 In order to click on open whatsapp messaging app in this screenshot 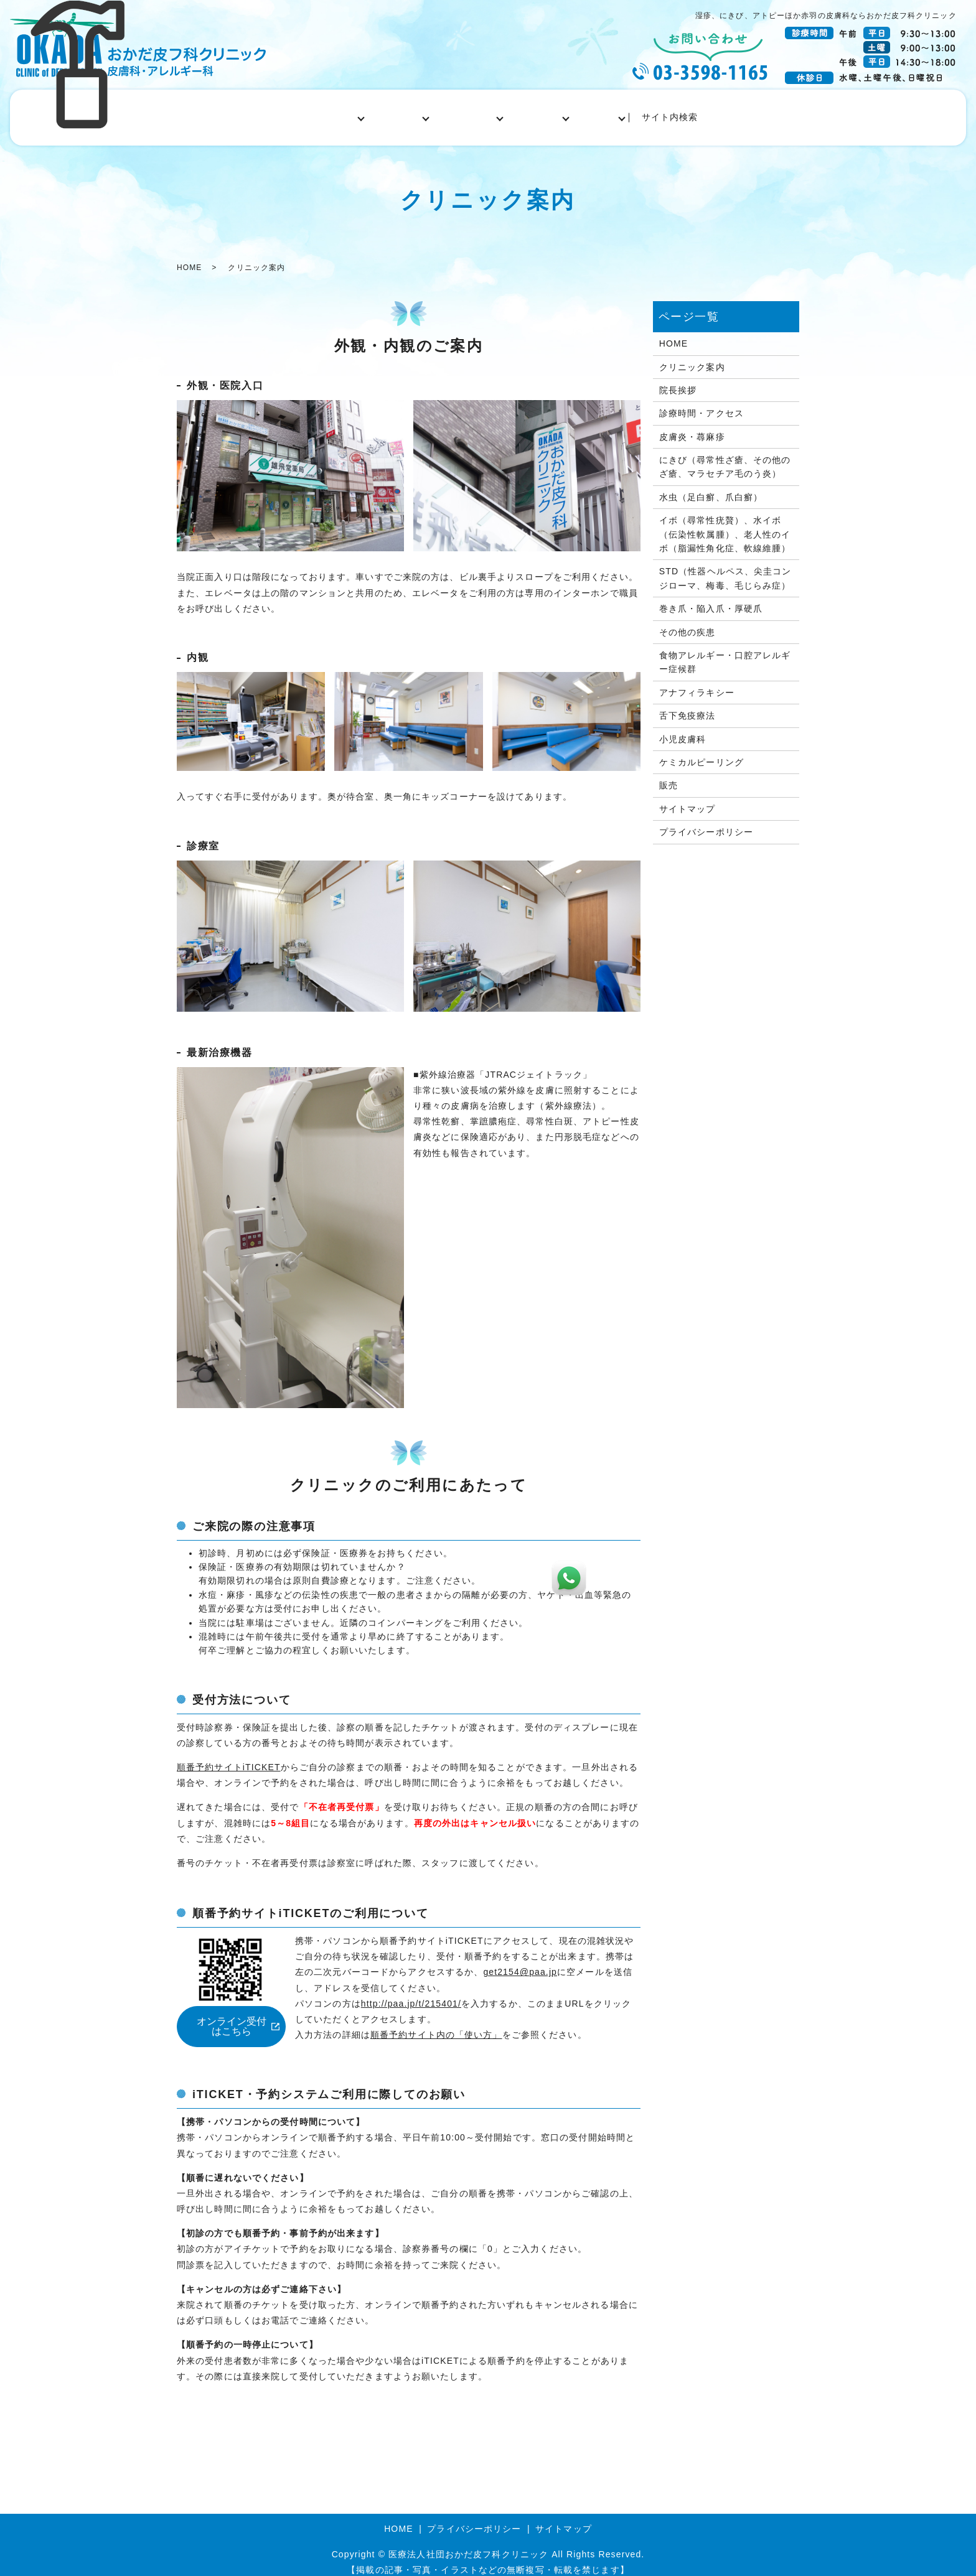, I will do `click(569, 1578)`.